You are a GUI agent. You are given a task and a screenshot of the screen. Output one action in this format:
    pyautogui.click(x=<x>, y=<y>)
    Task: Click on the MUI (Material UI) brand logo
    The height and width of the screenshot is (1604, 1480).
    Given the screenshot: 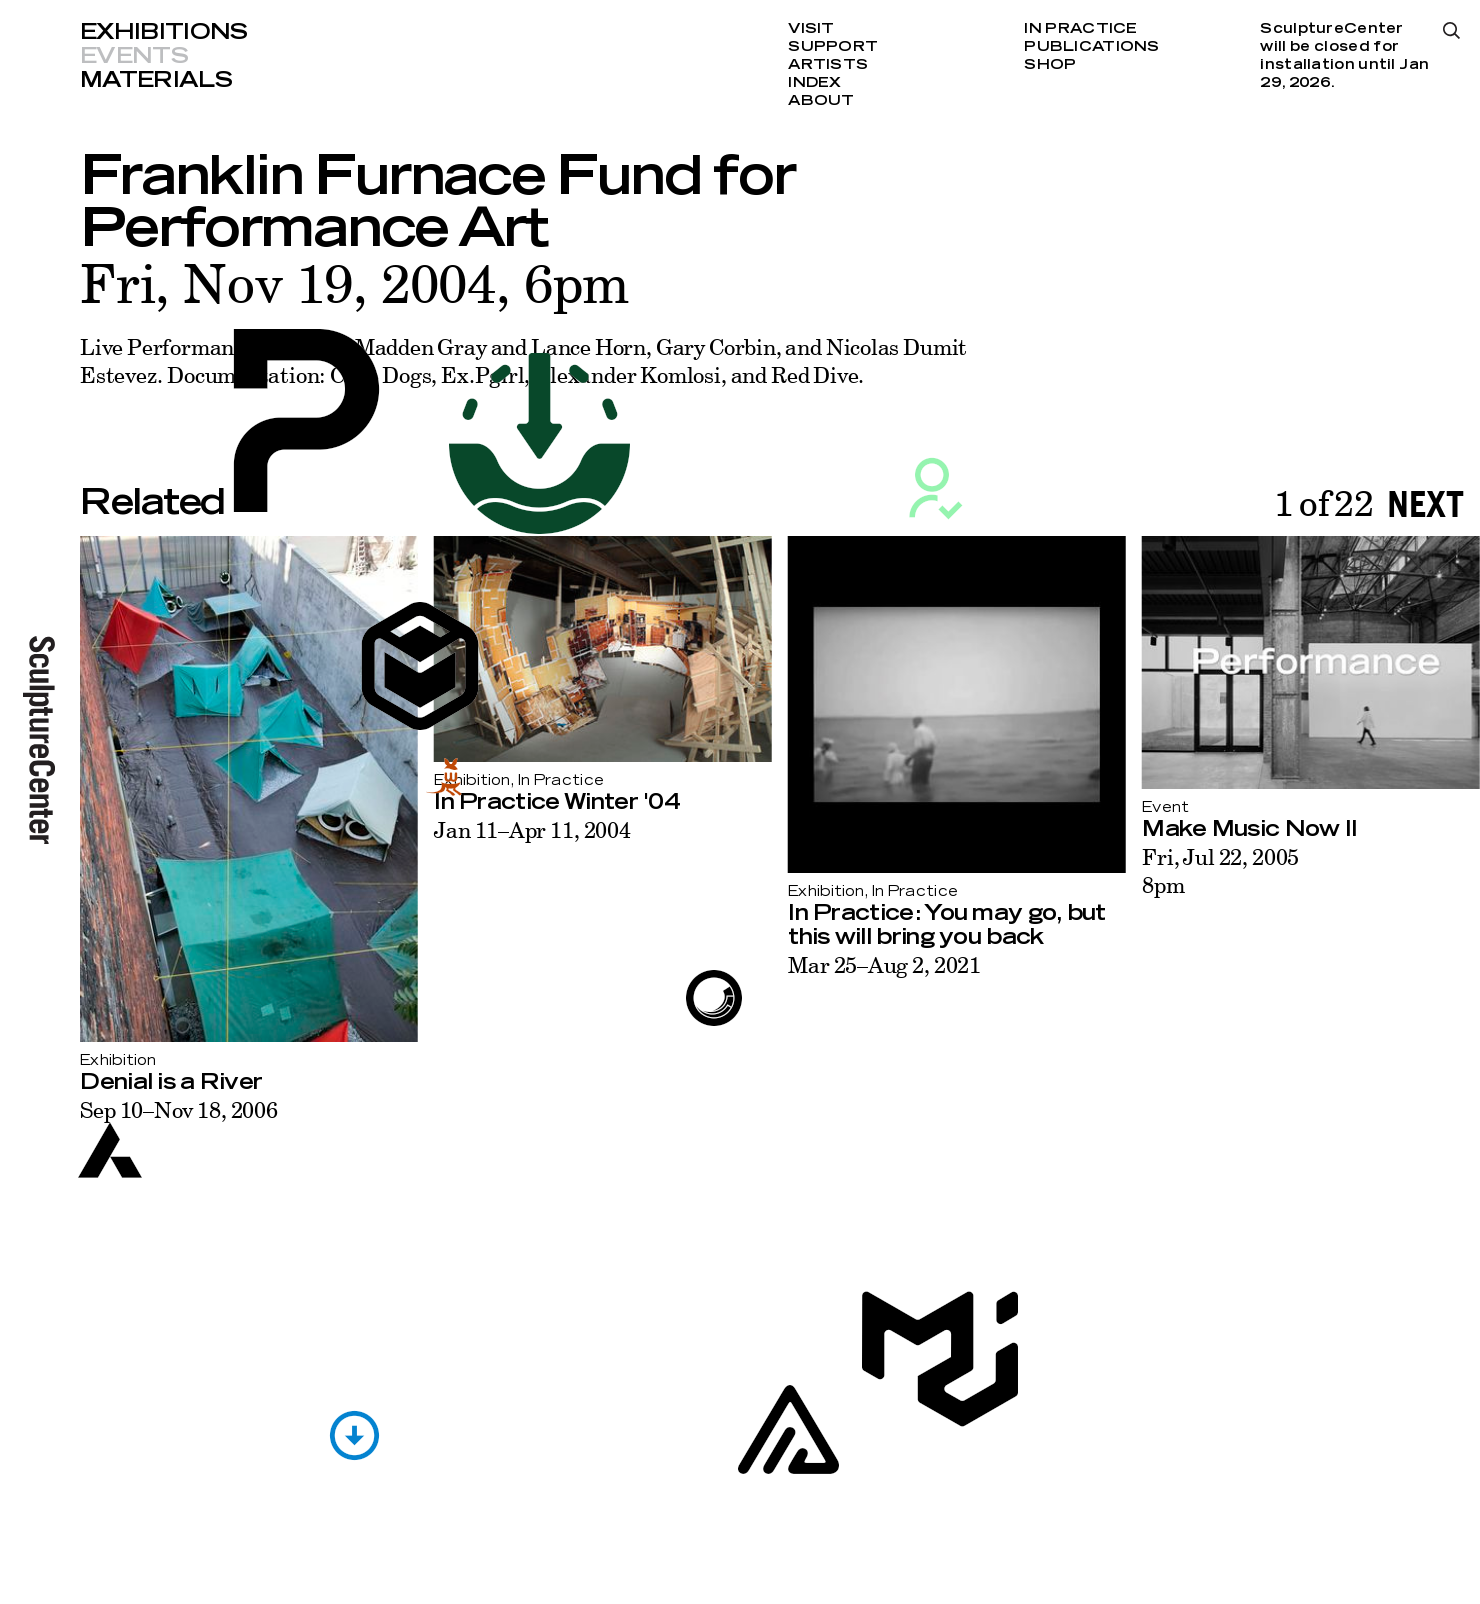 What is the action you would take?
    pyautogui.click(x=940, y=1359)
    